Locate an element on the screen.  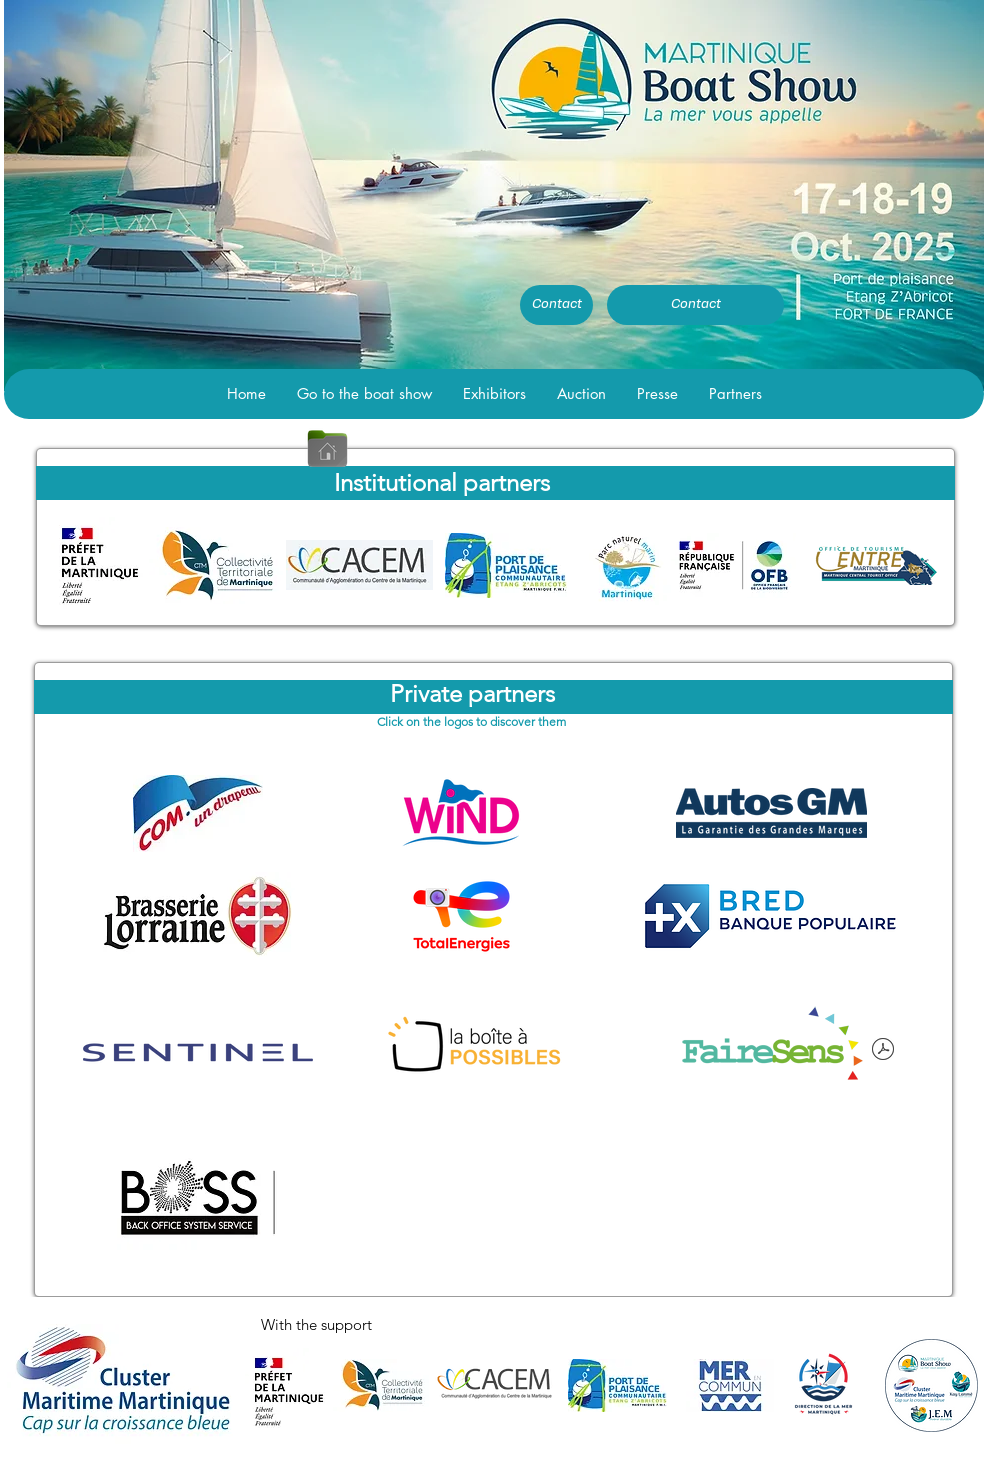
access your home folder is located at coordinates (327, 448).